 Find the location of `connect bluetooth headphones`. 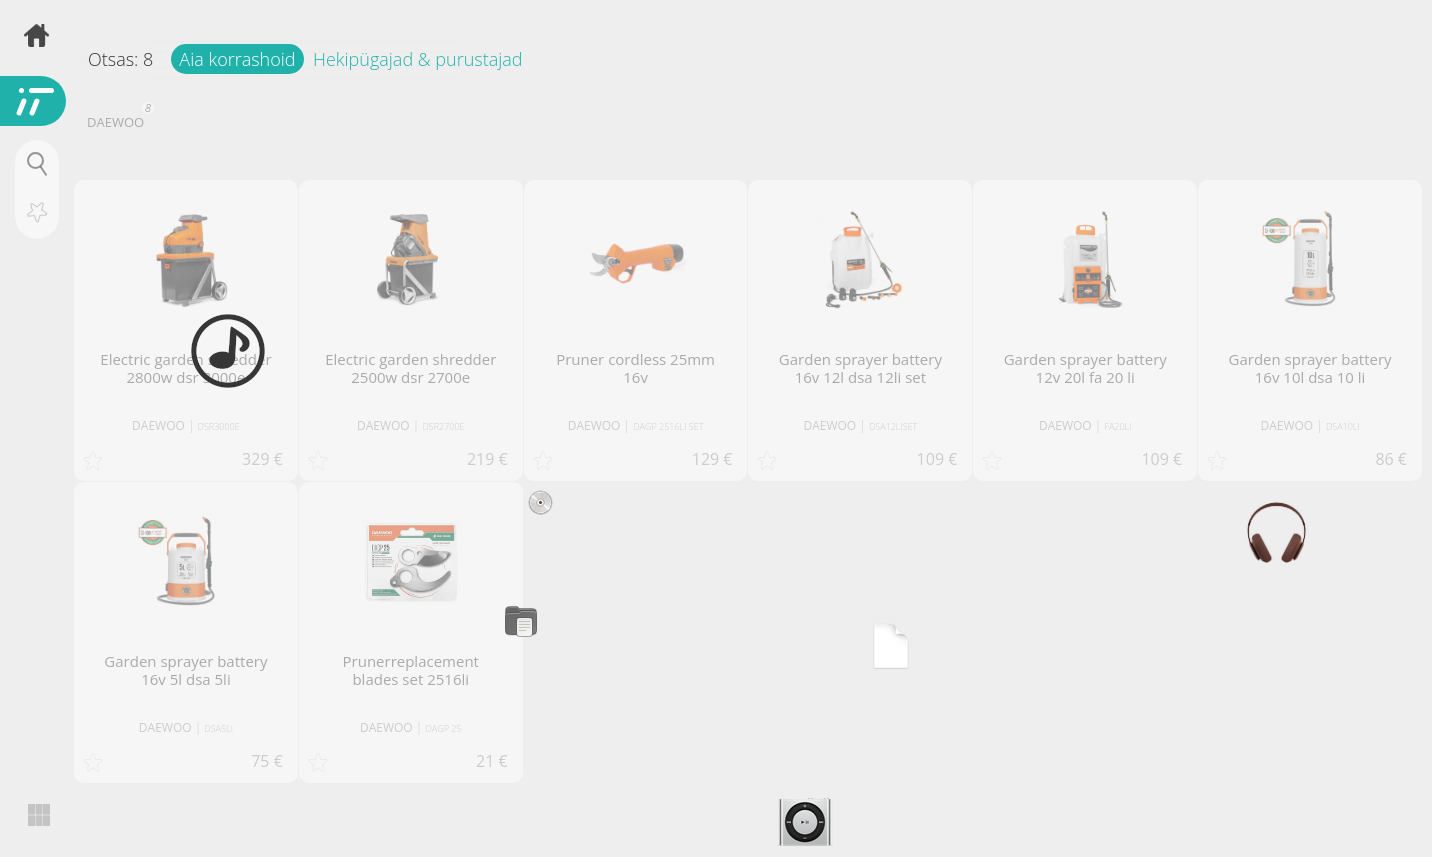

connect bluetooth headphones is located at coordinates (1276, 533).